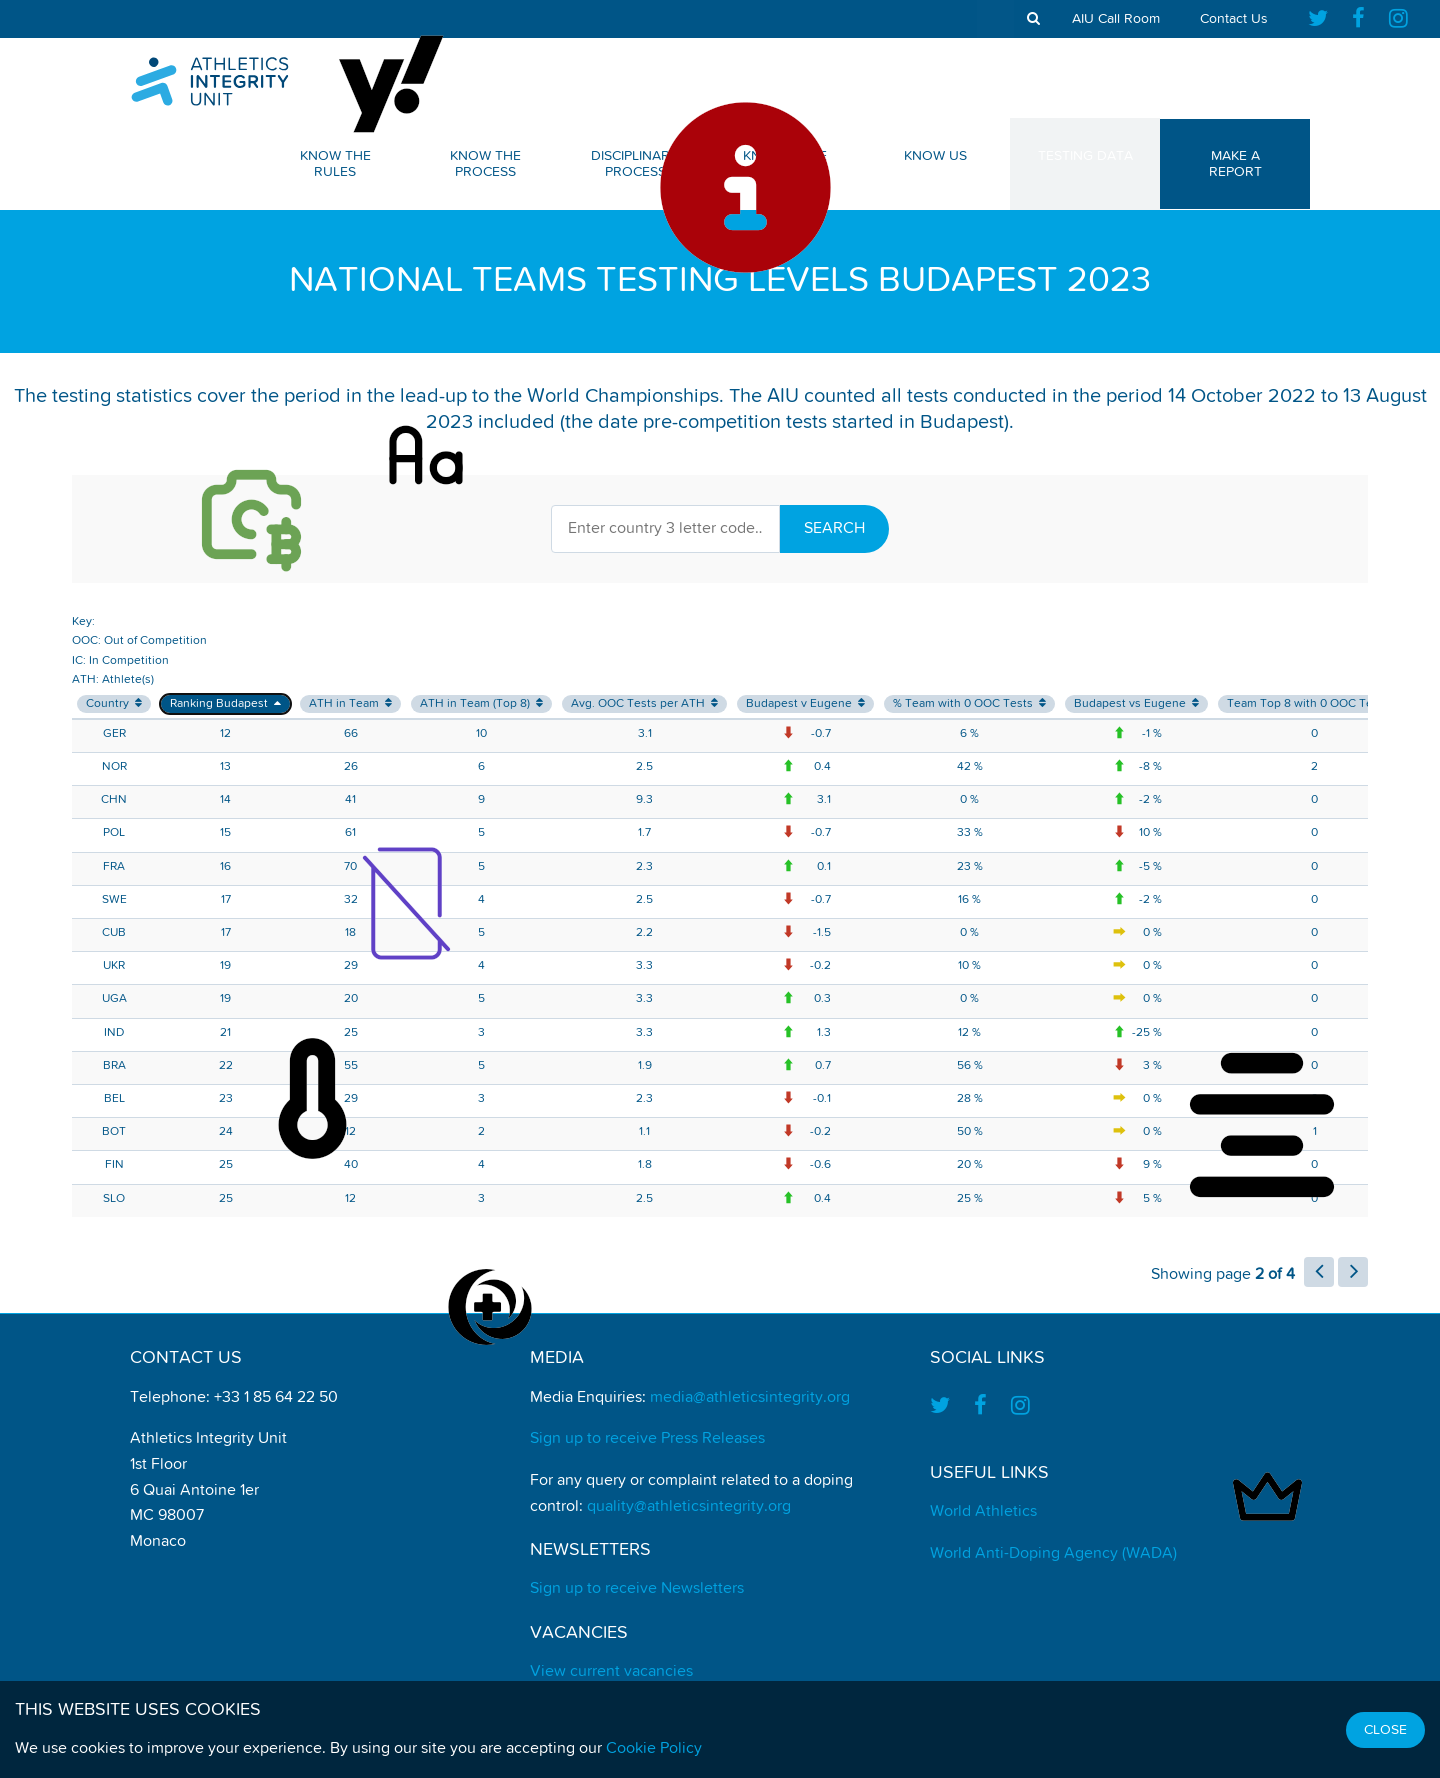  Describe the element at coordinates (406, 903) in the screenshot. I see `mobile device unavailable or disabled` at that location.